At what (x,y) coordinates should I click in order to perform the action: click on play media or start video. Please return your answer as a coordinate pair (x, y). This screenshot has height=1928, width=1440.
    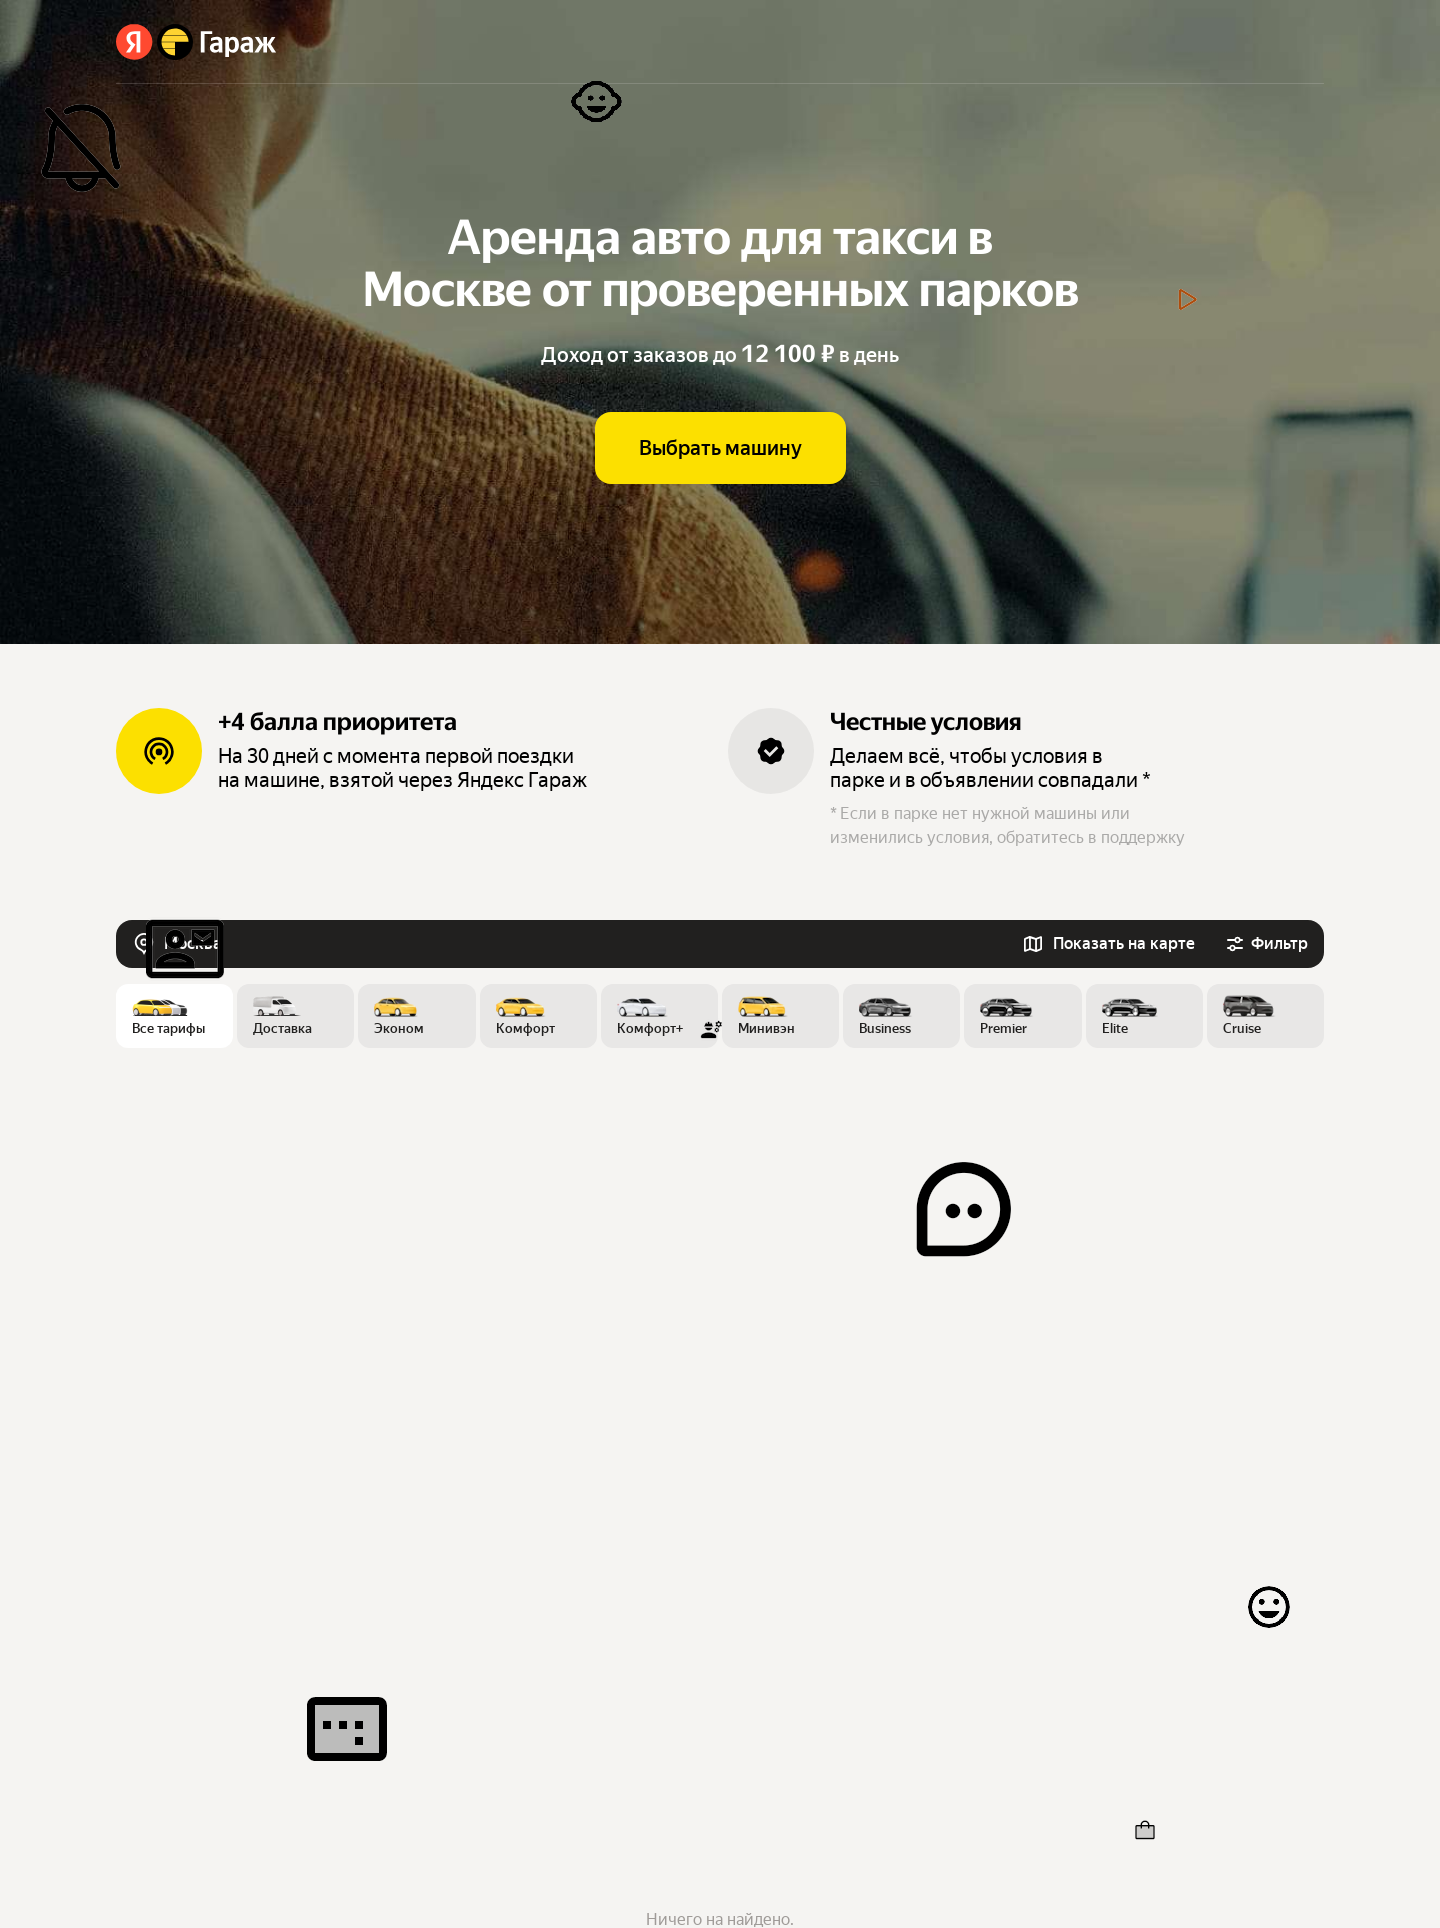
    Looking at the image, I should click on (1185, 299).